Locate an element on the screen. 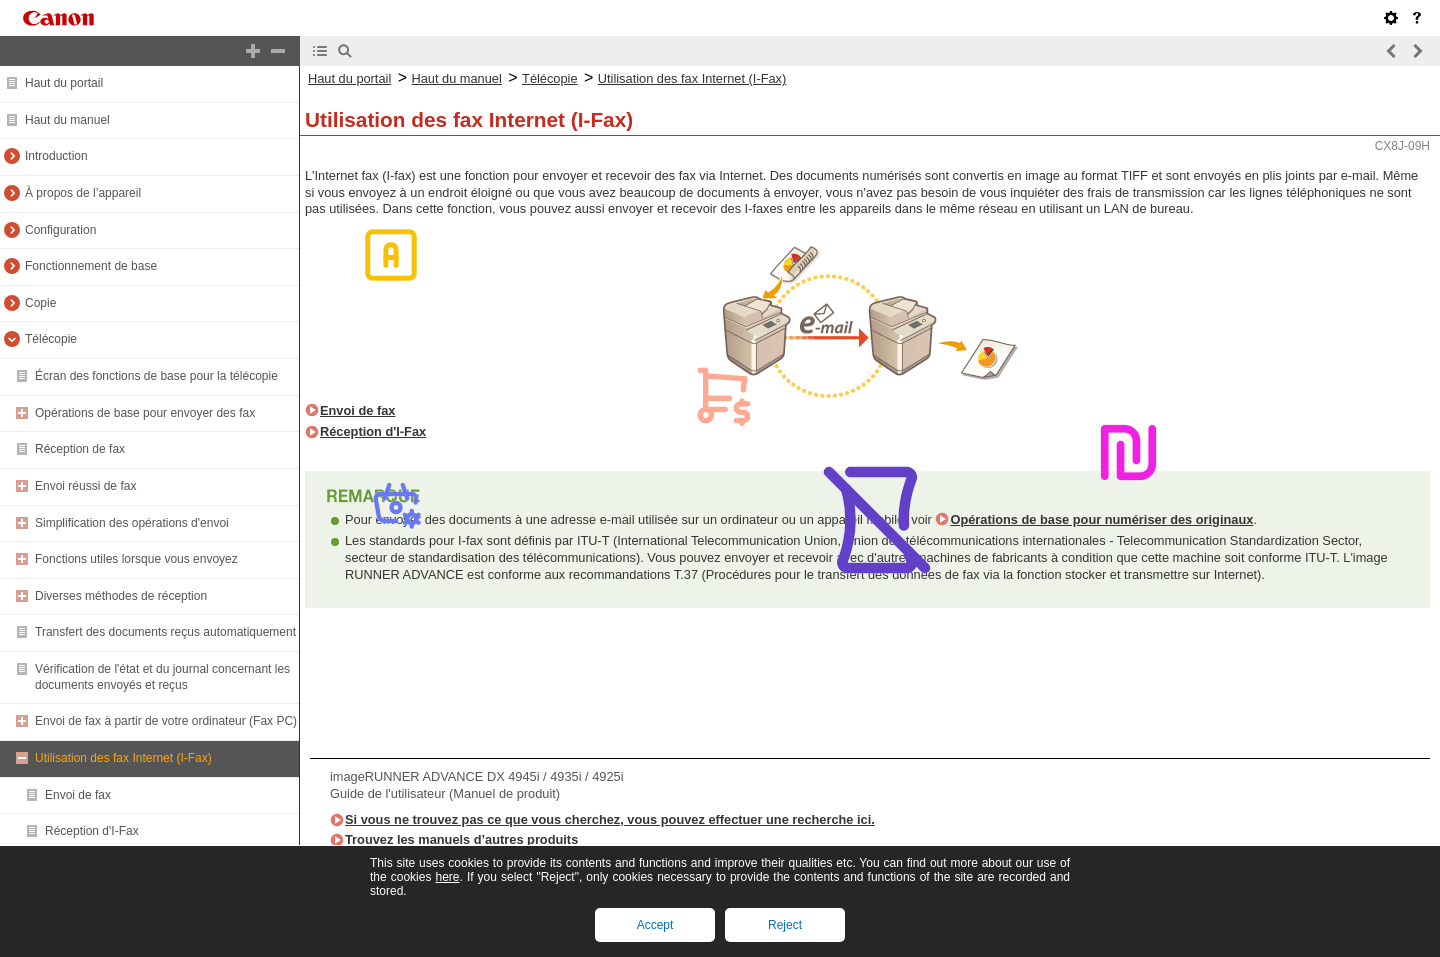 This screenshot has height=957, width=1440. select text formatting option A is located at coordinates (391, 255).